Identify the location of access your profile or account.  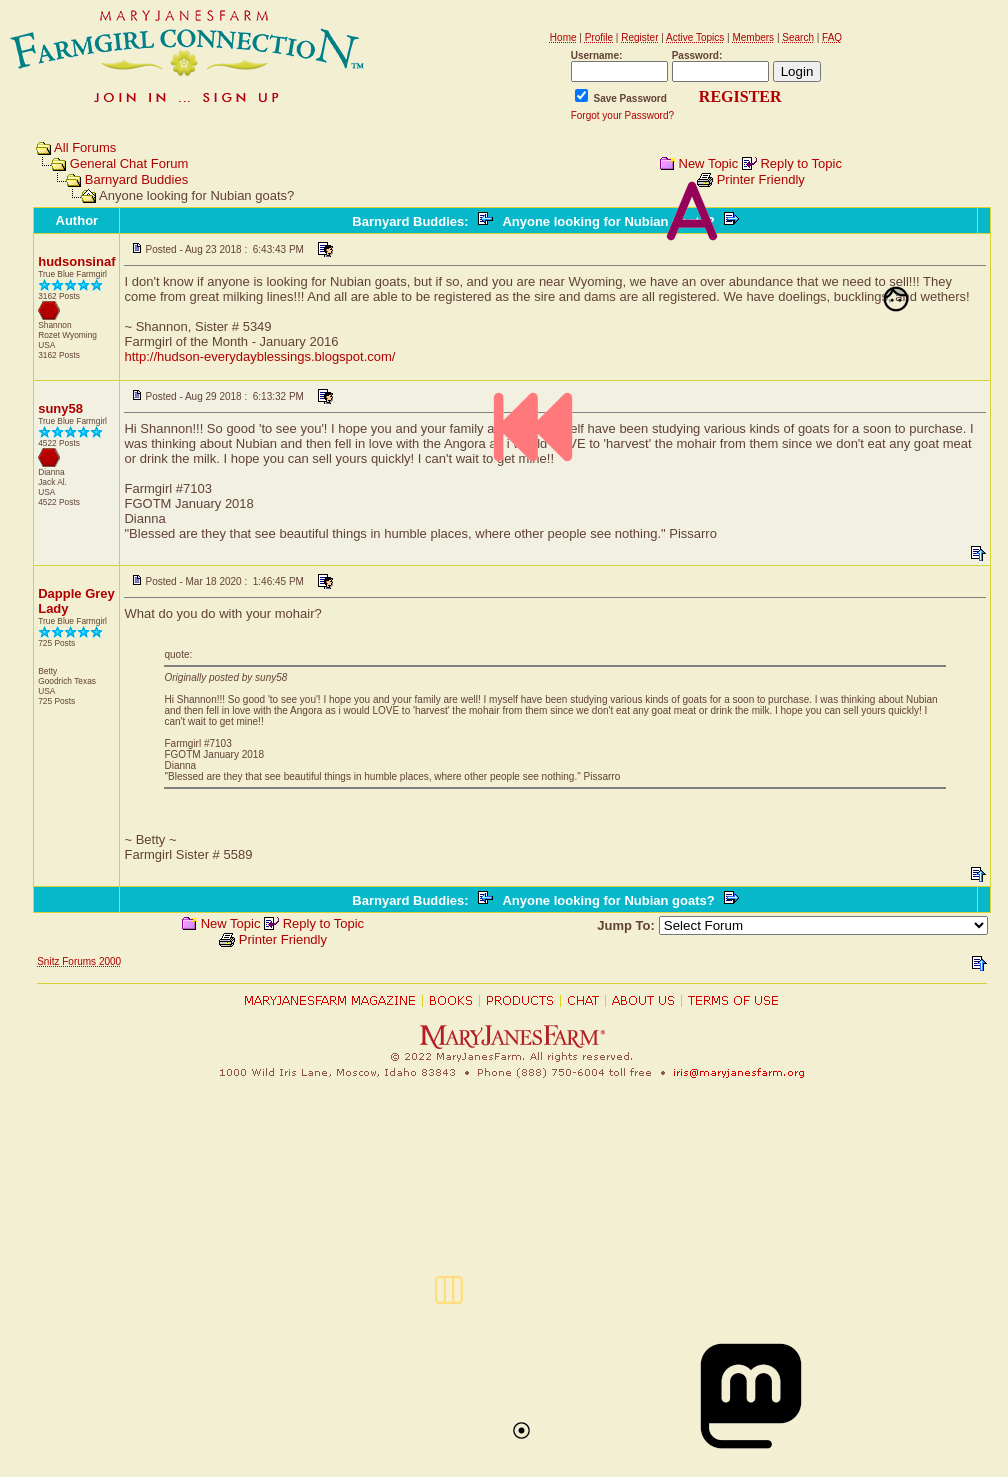
(896, 299).